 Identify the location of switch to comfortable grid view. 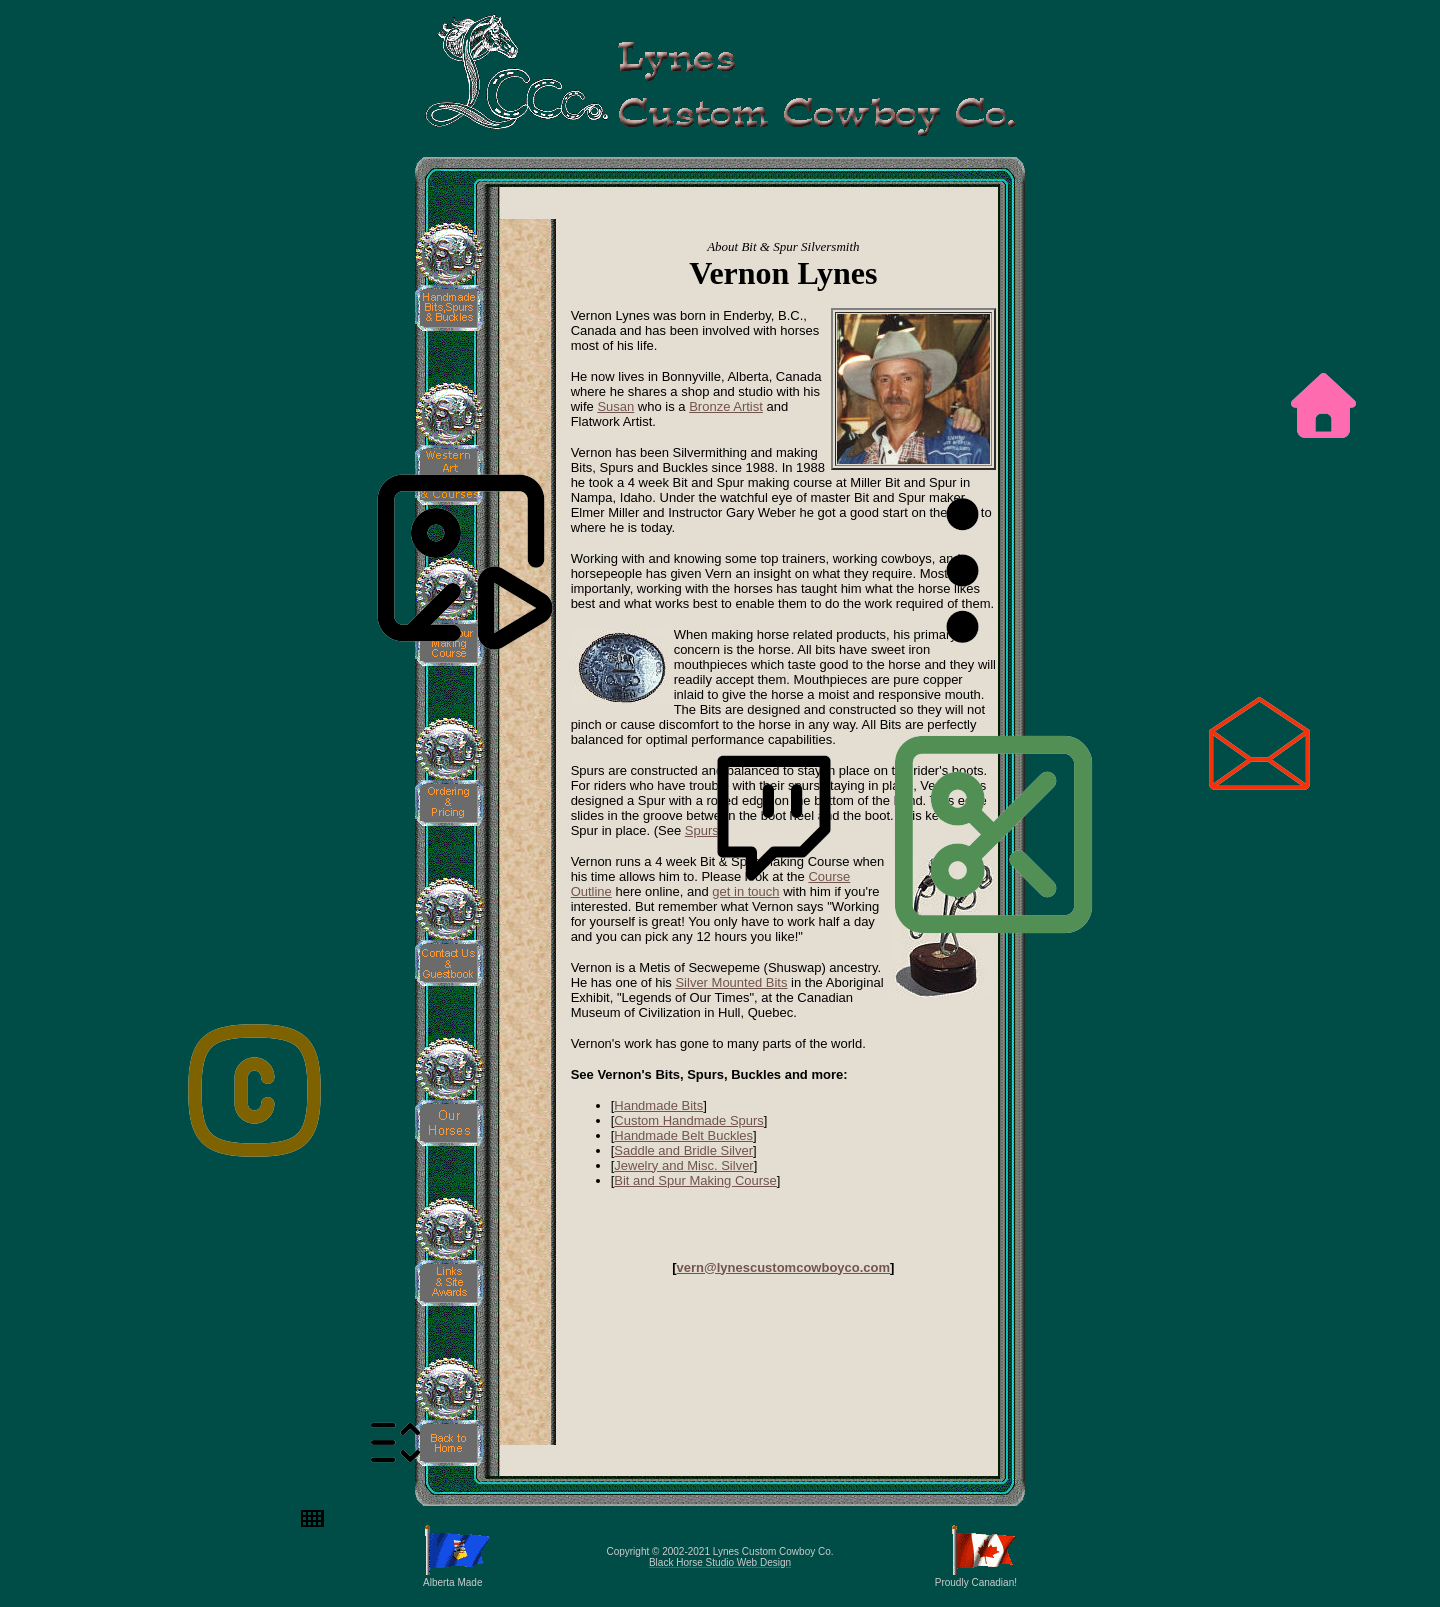
(311, 1518).